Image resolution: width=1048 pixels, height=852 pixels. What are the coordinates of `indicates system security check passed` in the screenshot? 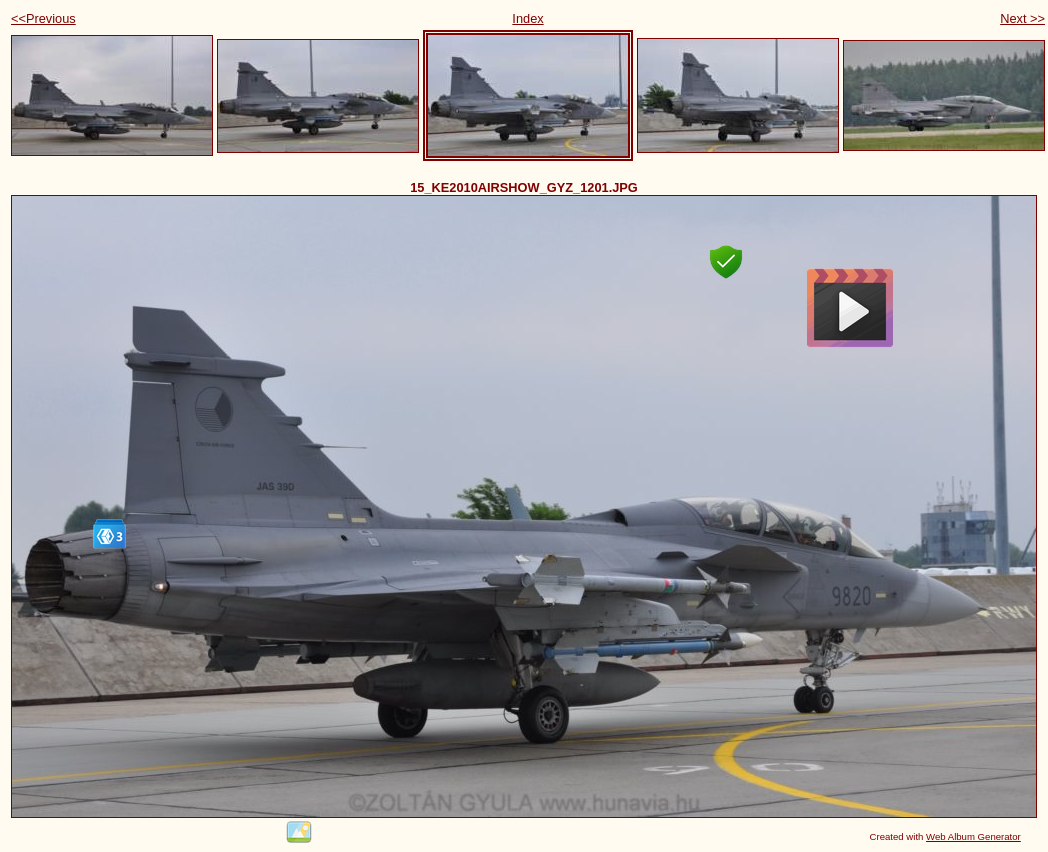 It's located at (726, 262).